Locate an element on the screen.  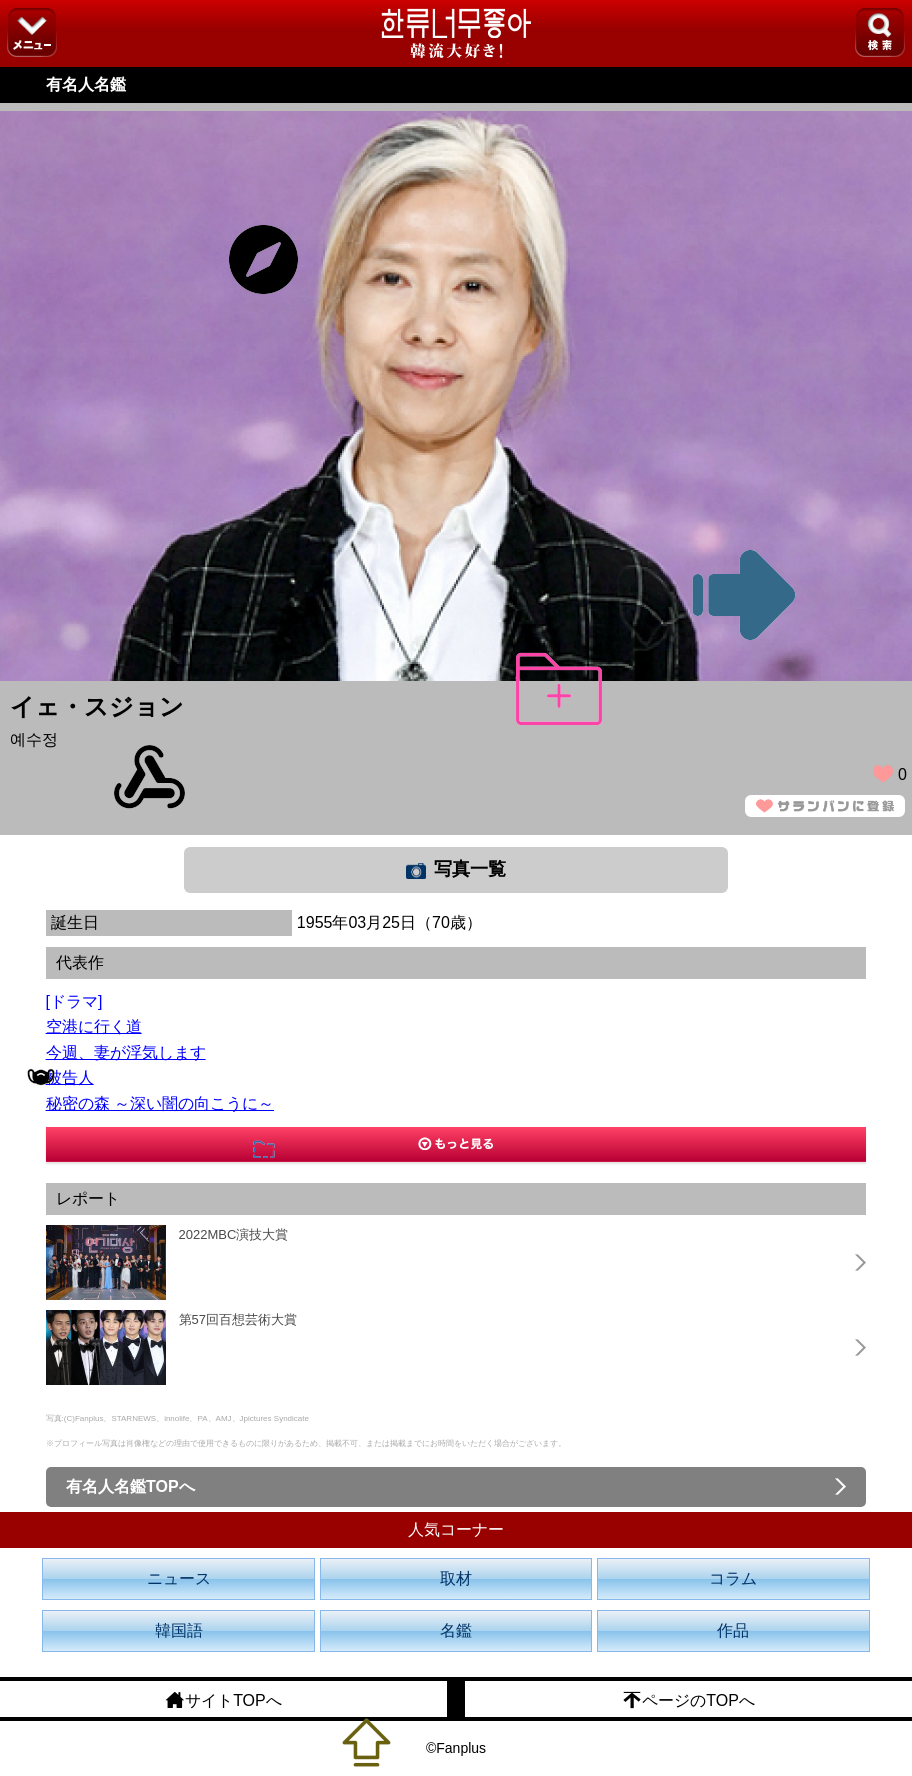
skip to end or last item is located at coordinates (745, 595).